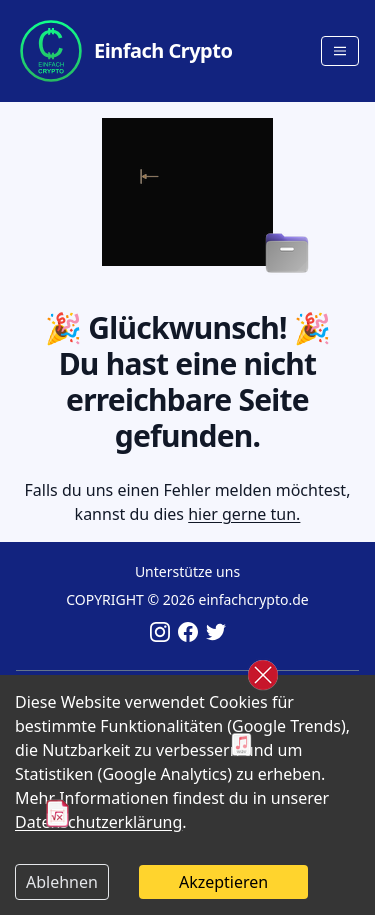  I want to click on indicates a file cannot be synced to Dropbox, so click(263, 675).